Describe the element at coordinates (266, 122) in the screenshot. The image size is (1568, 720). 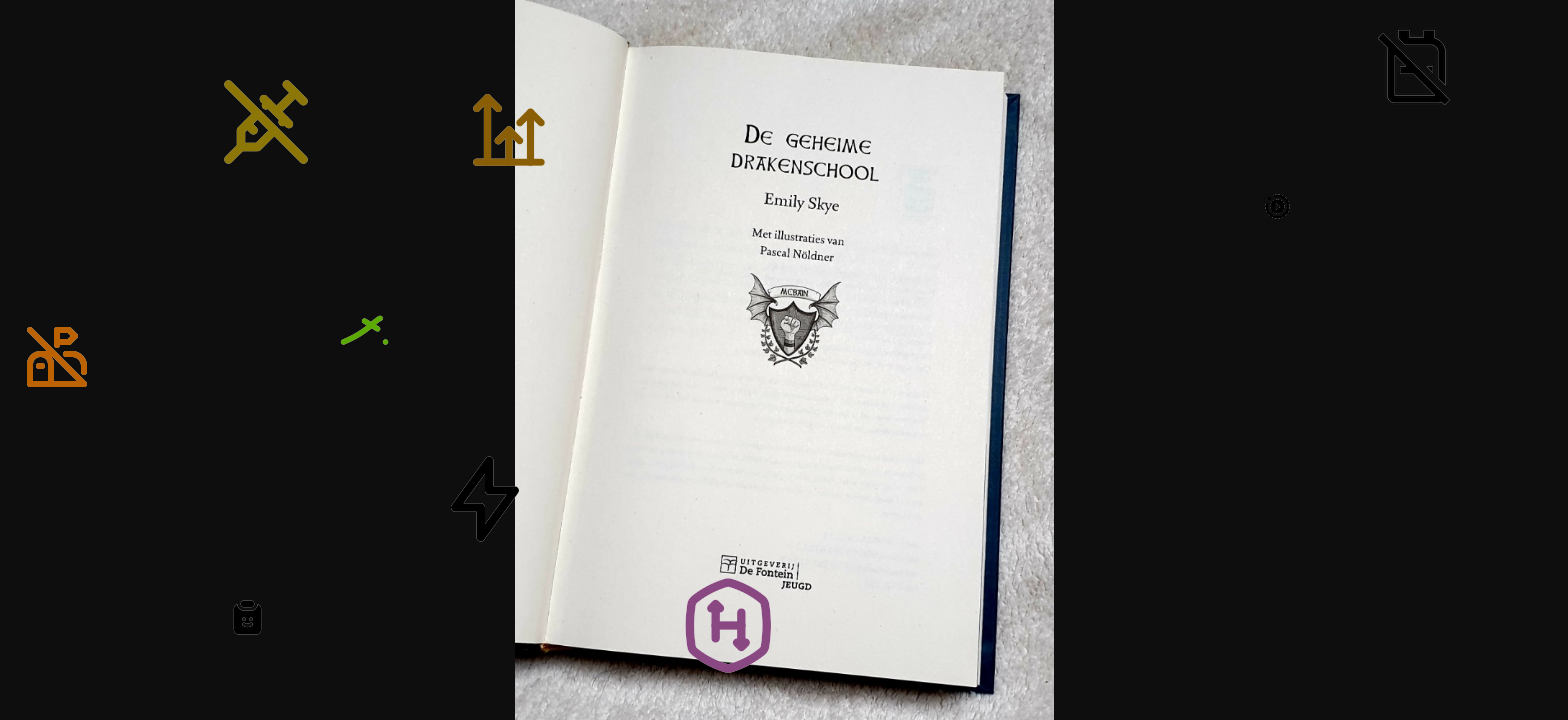
I see `indicates vaccination not available or required` at that location.